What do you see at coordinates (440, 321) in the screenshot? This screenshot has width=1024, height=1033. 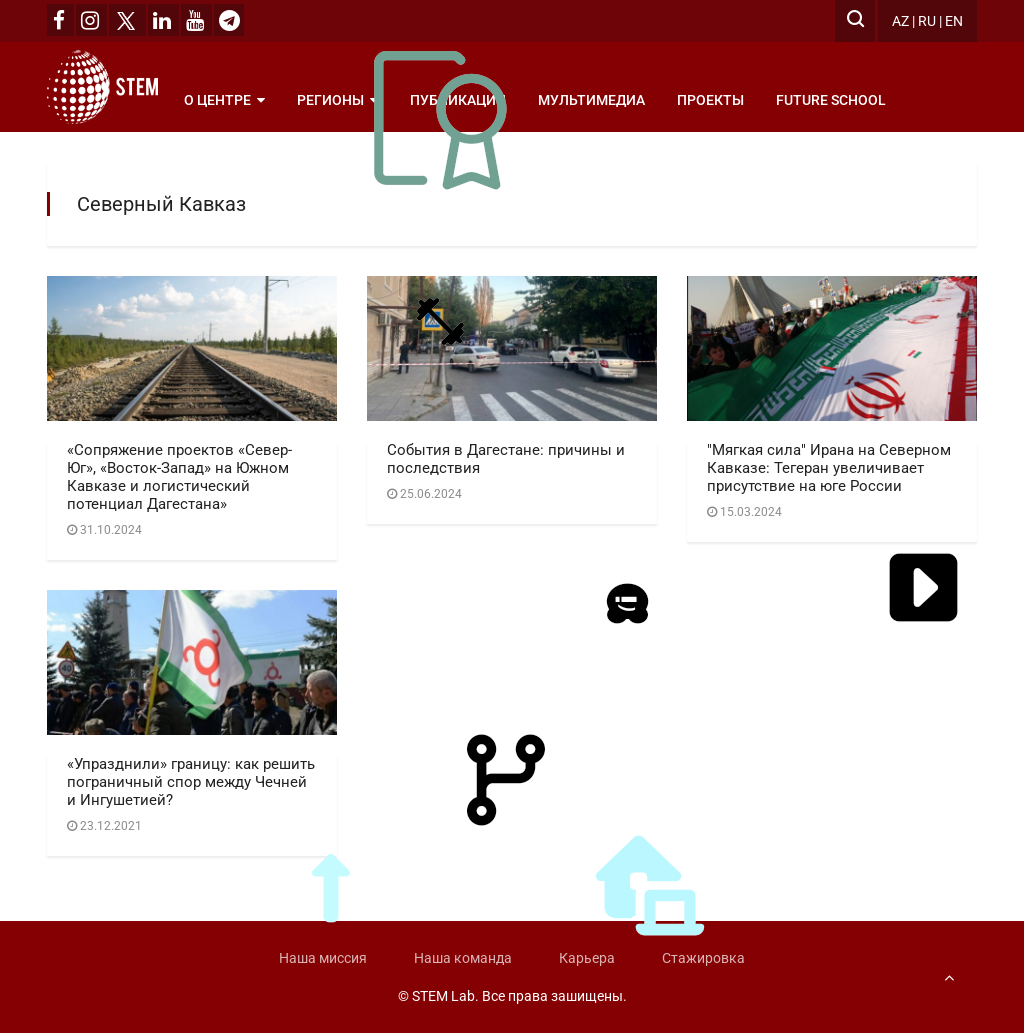 I see `access fitness or workout features` at bounding box center [440, 321].